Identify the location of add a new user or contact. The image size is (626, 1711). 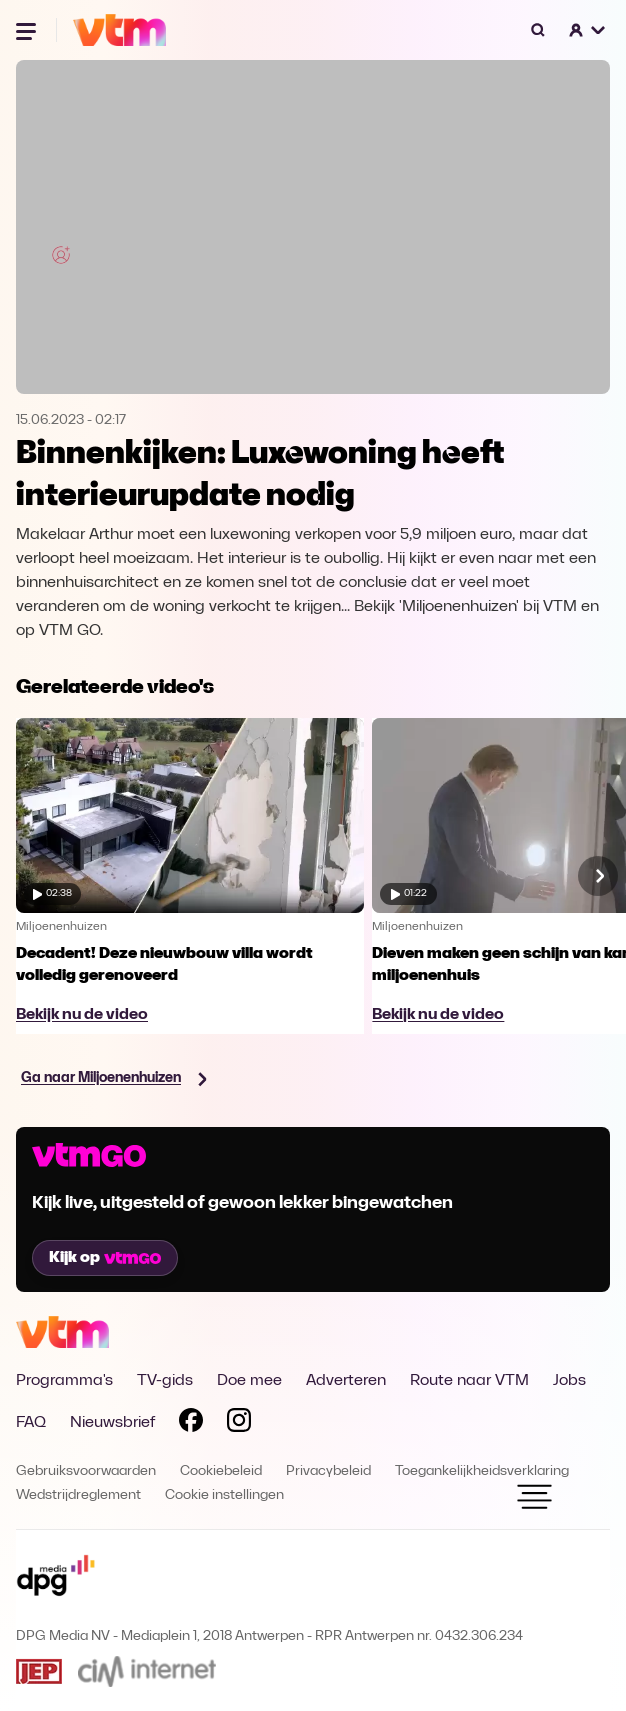
(61, 255).